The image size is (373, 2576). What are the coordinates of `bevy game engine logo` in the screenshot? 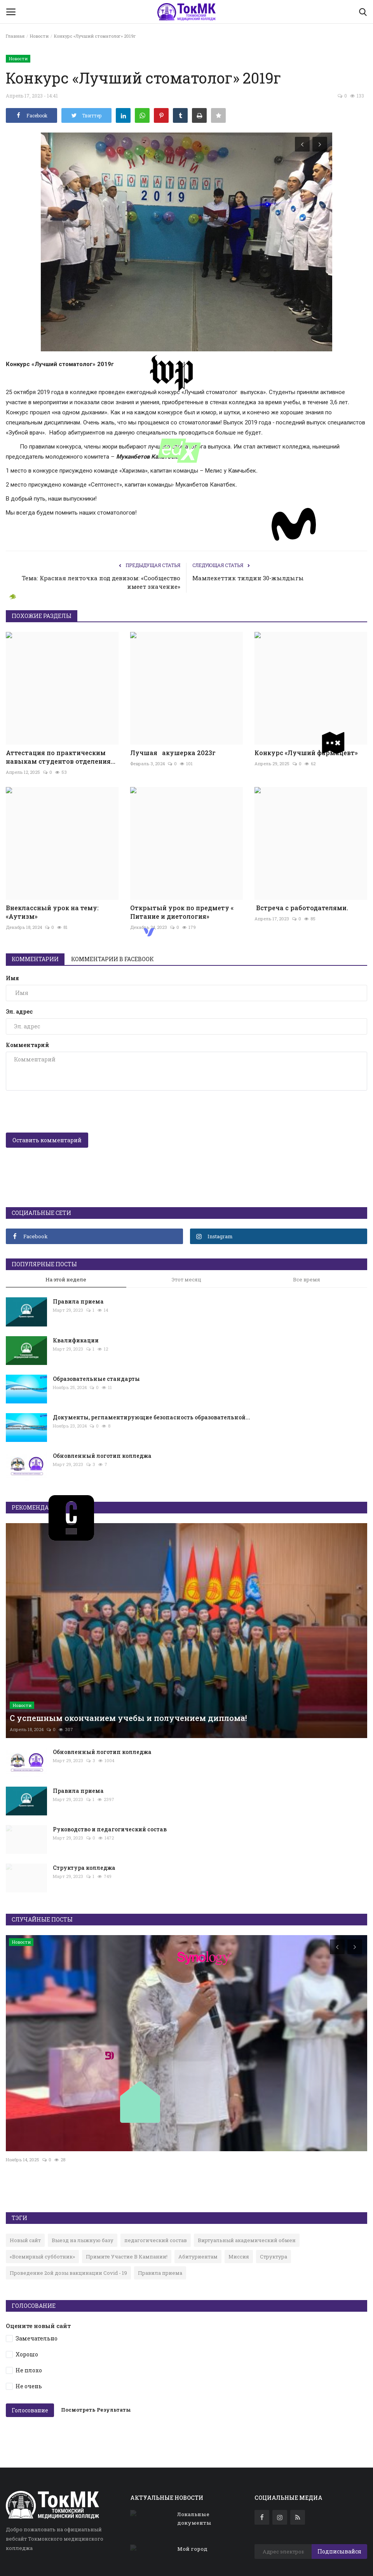 It's located at (12, 597).